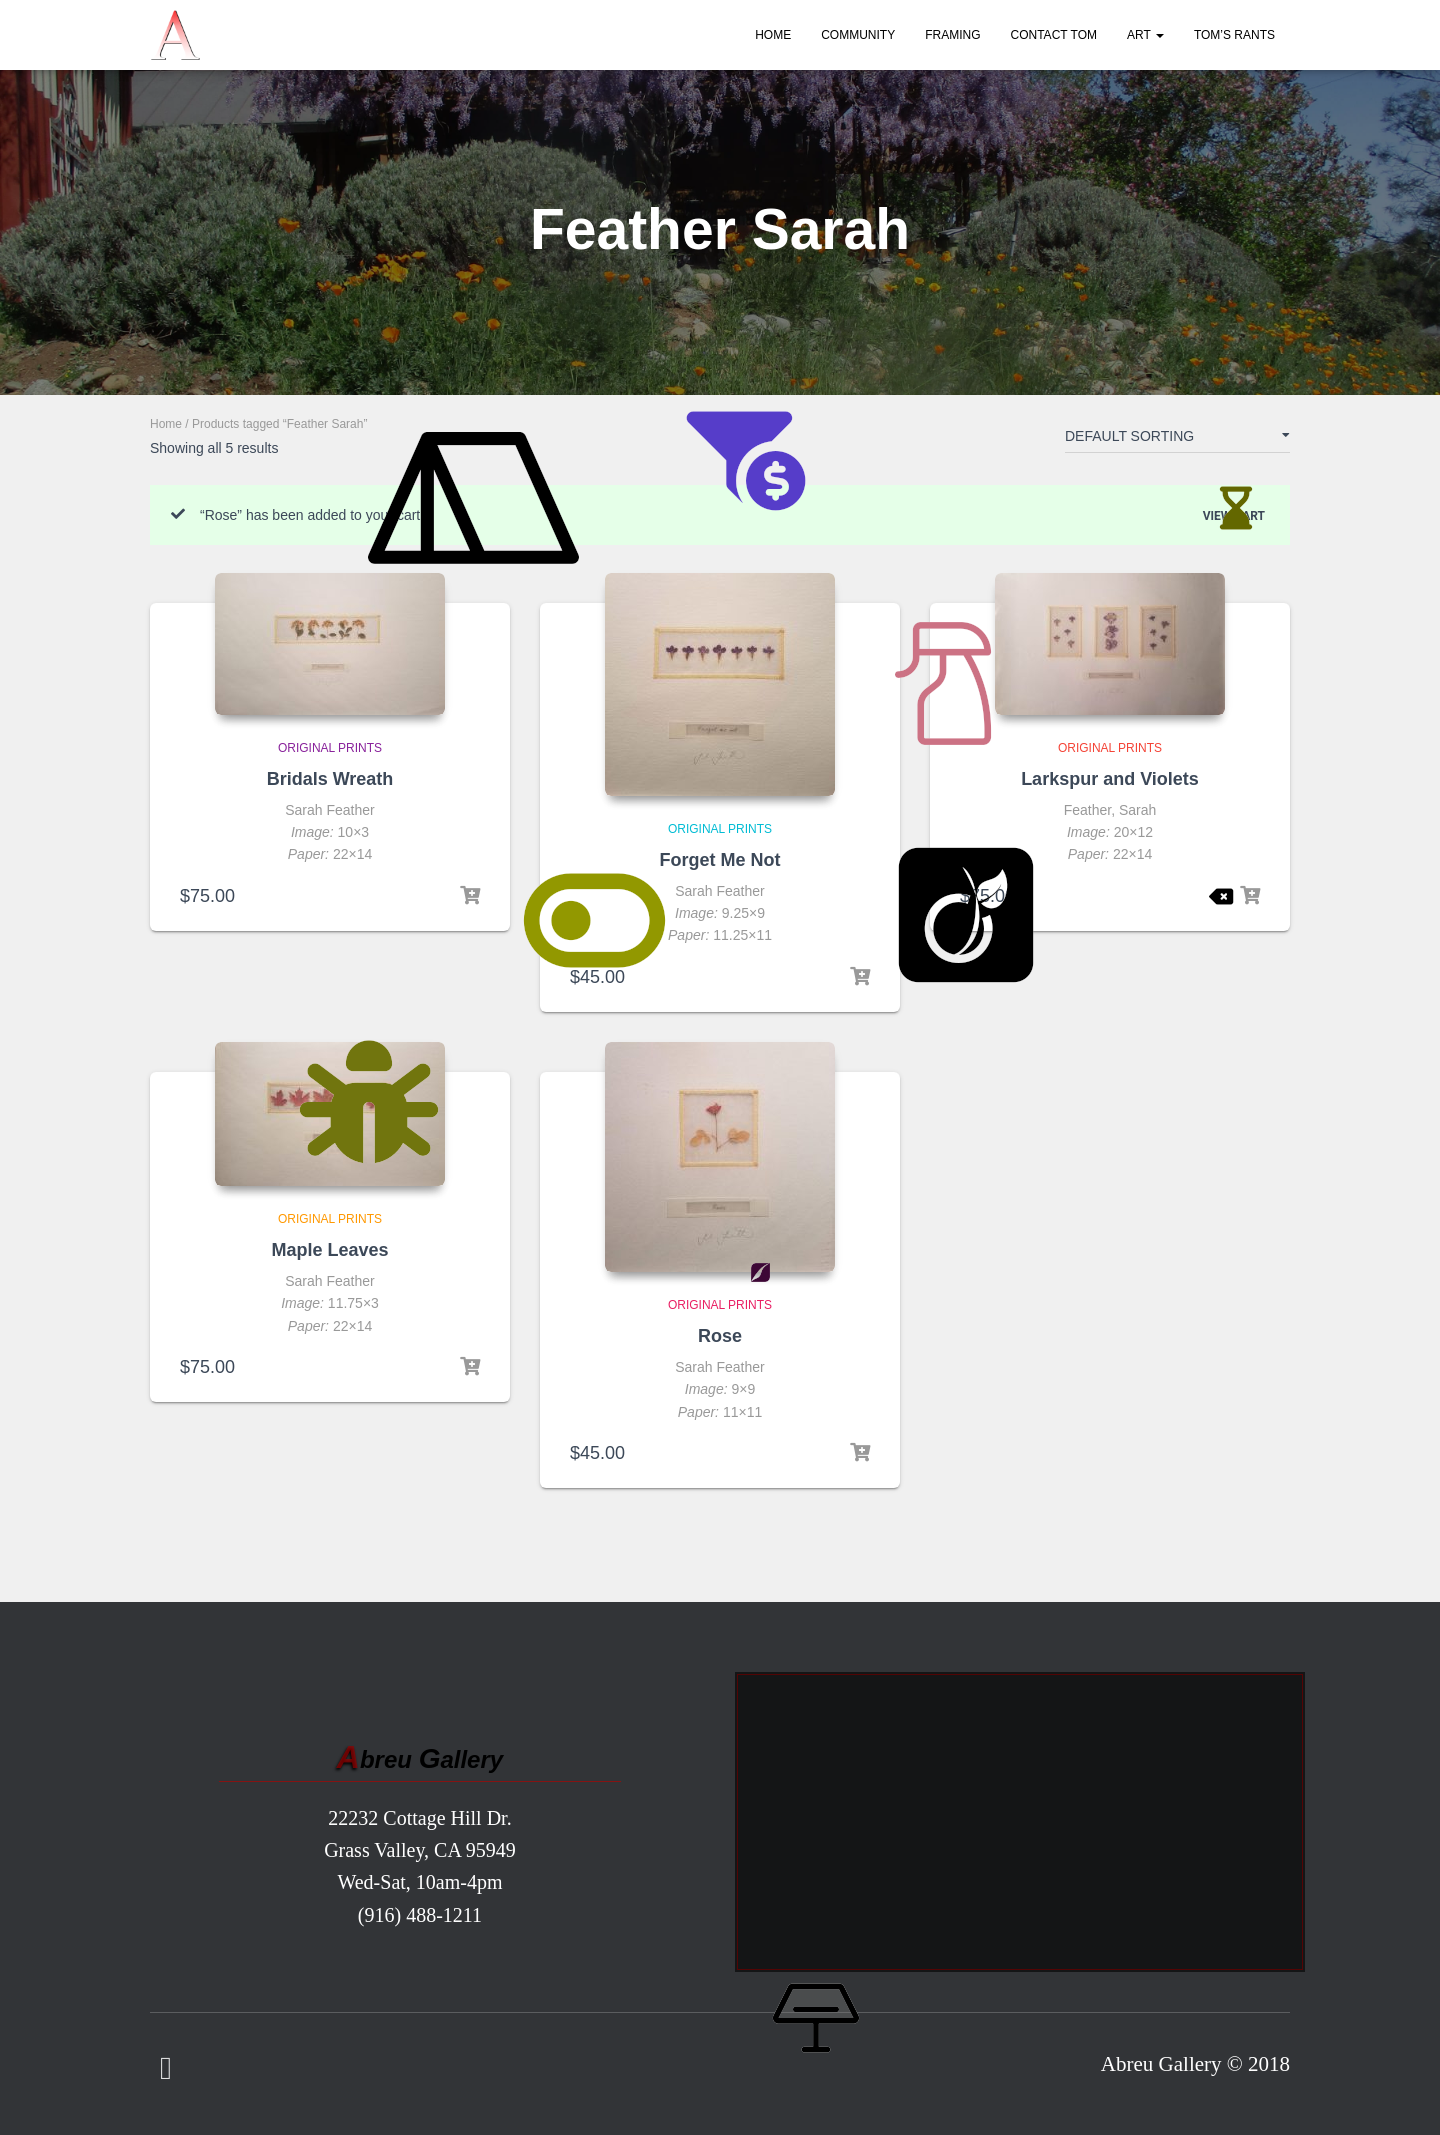 The height and width of the screenshot is (2135, 1440). Describe the element at coordinates (473, 504) in the screenshot. I see `view camping or outdoor locations` at that location.